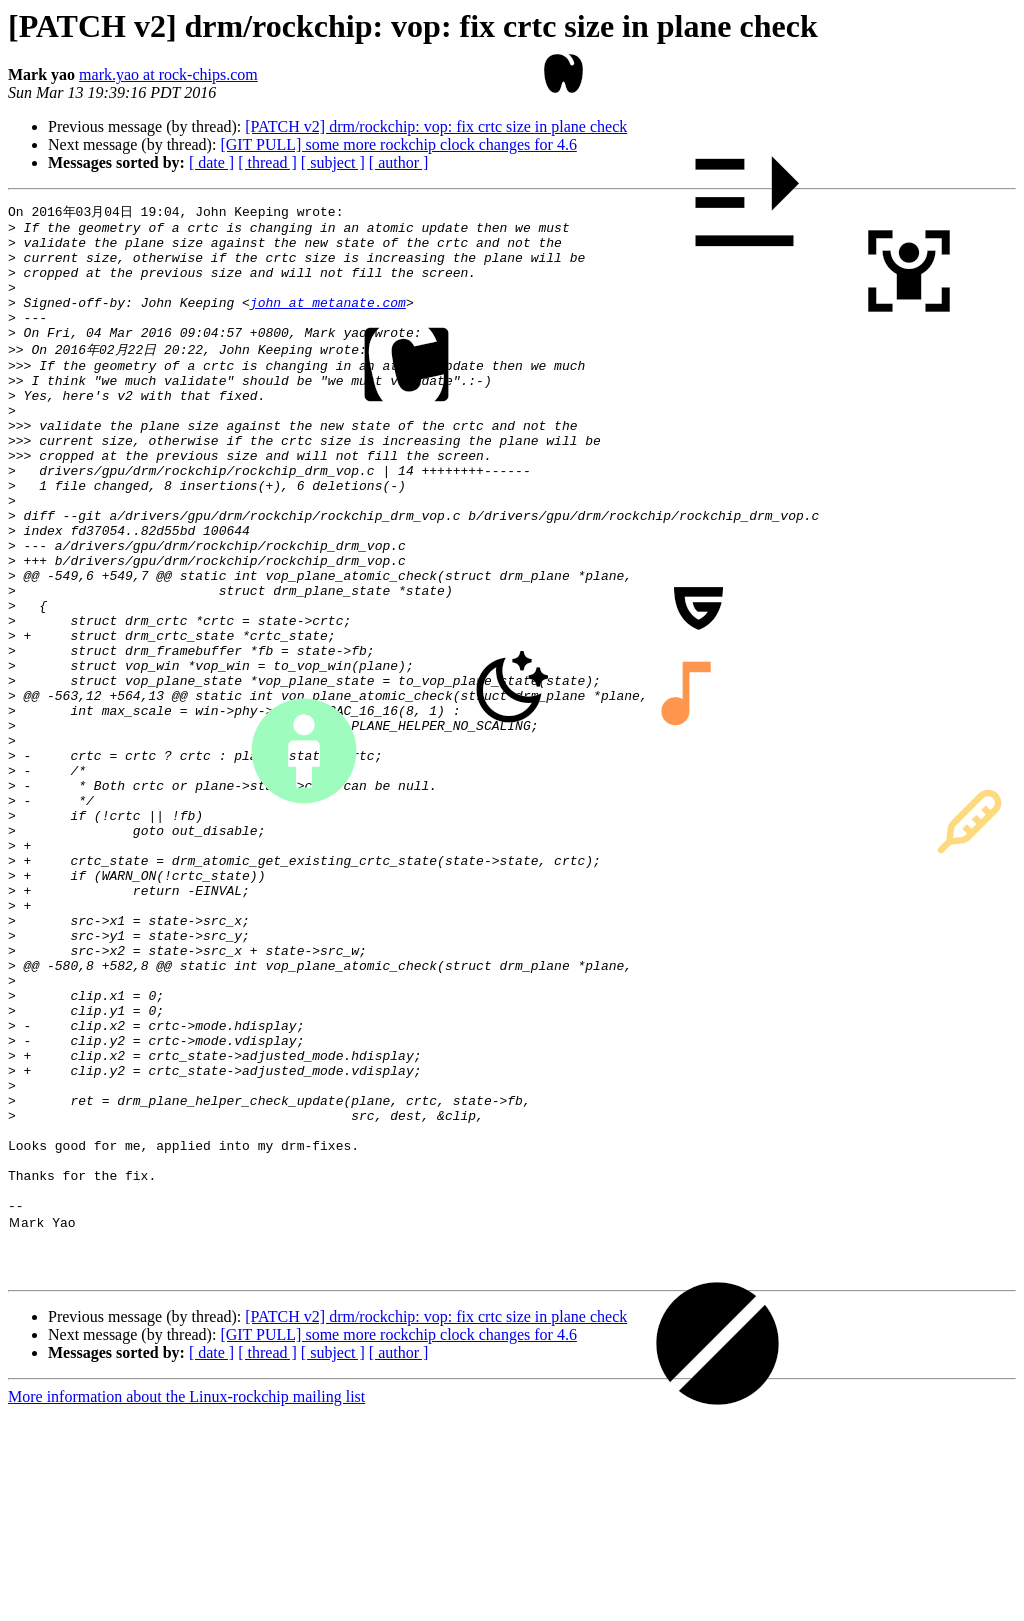 This screenshot has width=1024, height=1621. I want to click on indicates content requiring attribution under creative commons license, so click(304, 751).